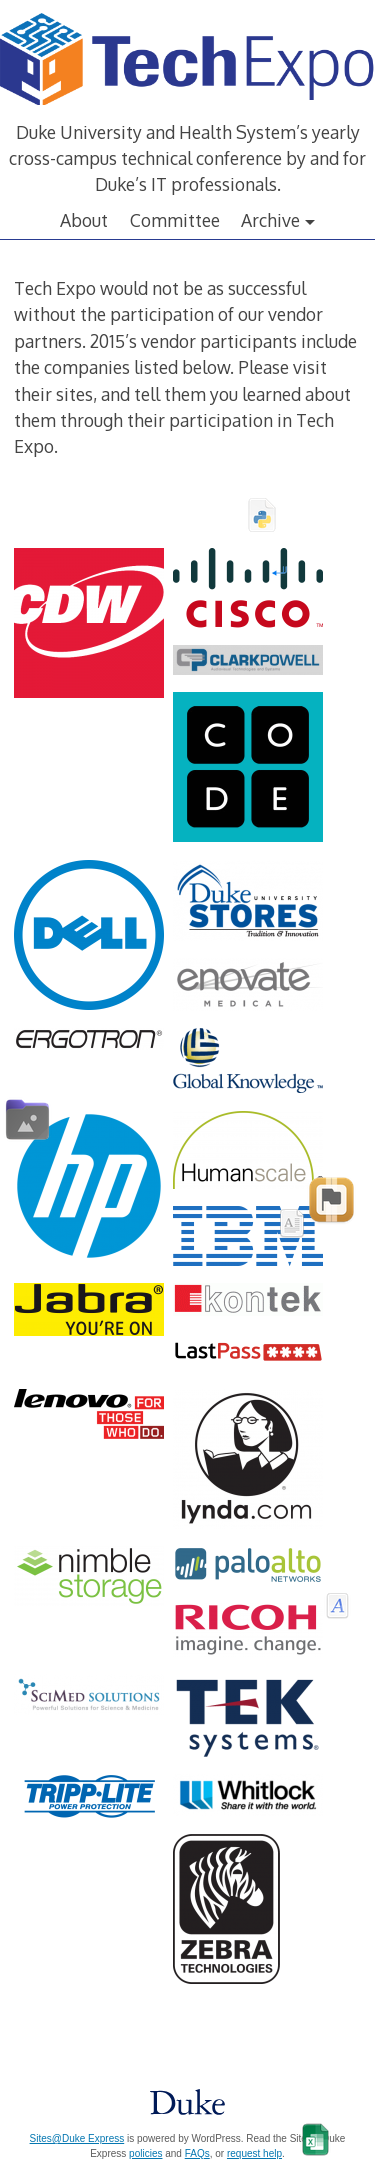 Image resolution: width=375 pixels, height=2164 pixels. What do you see at coordinates (279, 571) in the screenshot?
I see `reply to all recipients in an email thread` at bounding box center [279, 571].